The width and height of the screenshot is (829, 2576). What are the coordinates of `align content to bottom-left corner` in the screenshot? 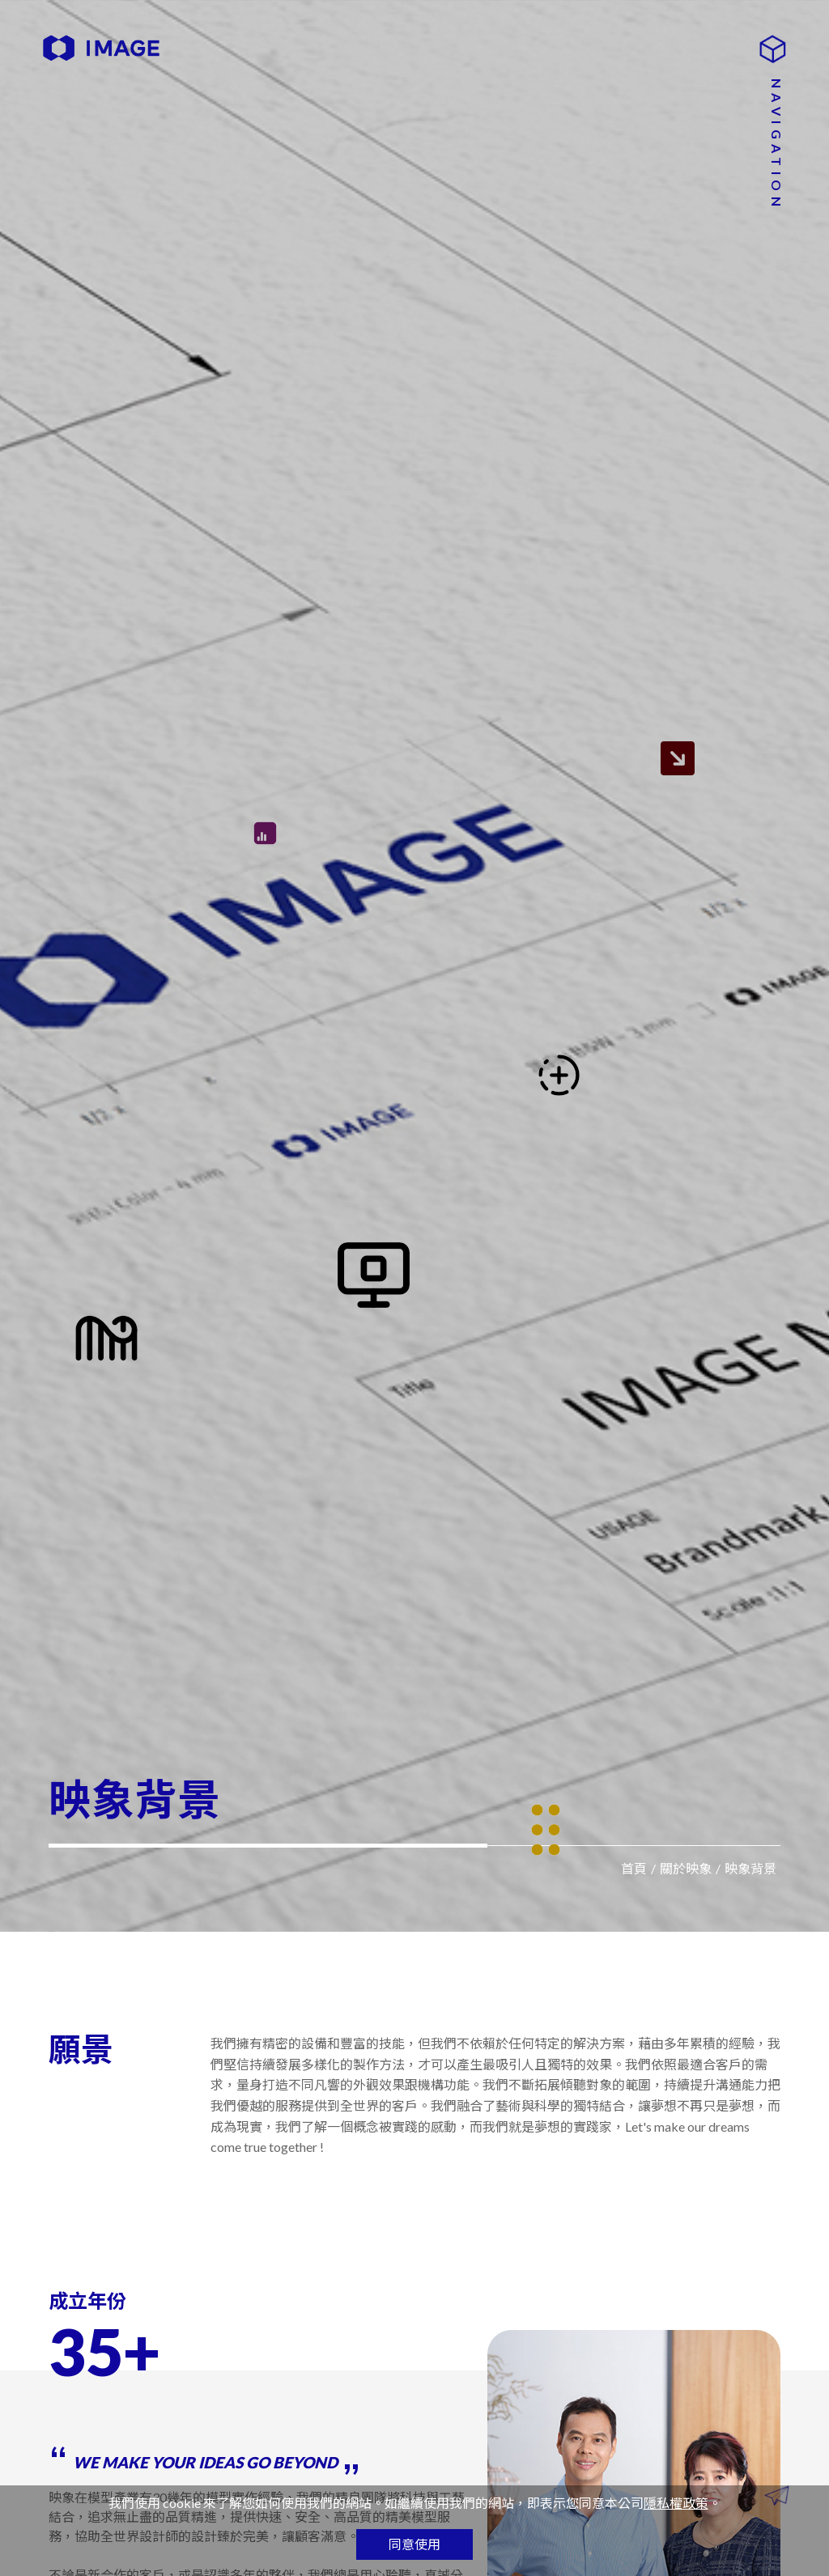 It's located at (265, 833).